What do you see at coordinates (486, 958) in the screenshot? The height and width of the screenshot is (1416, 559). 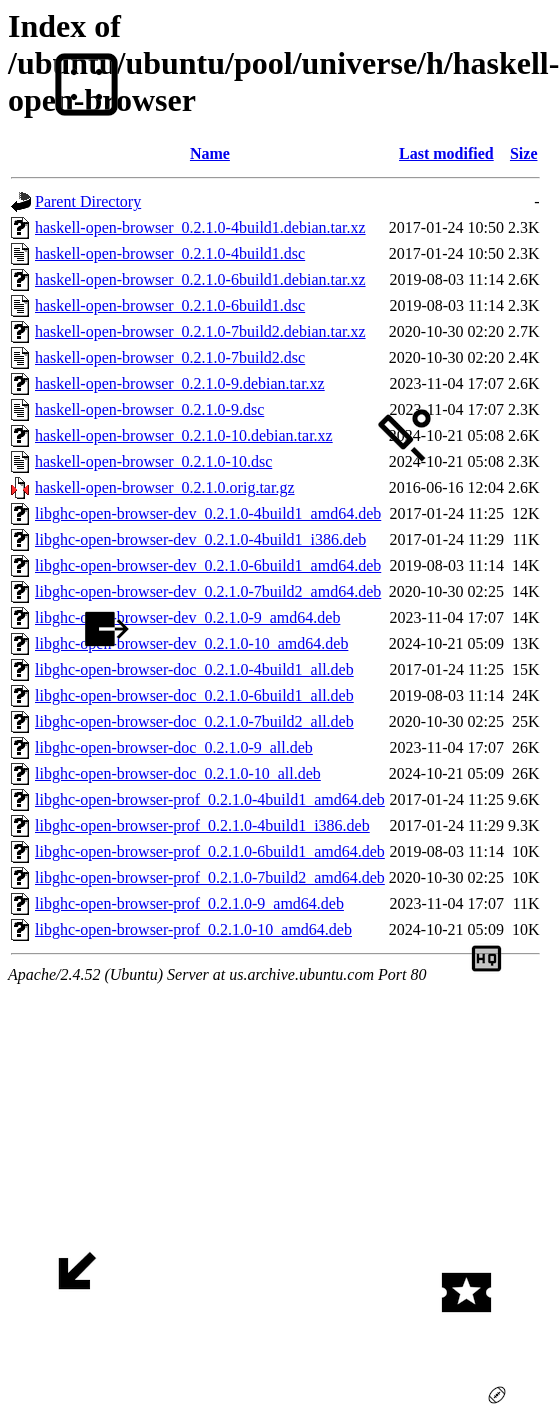 I see `toggle high quality video or audio playback` at bounding box center [486, 958].